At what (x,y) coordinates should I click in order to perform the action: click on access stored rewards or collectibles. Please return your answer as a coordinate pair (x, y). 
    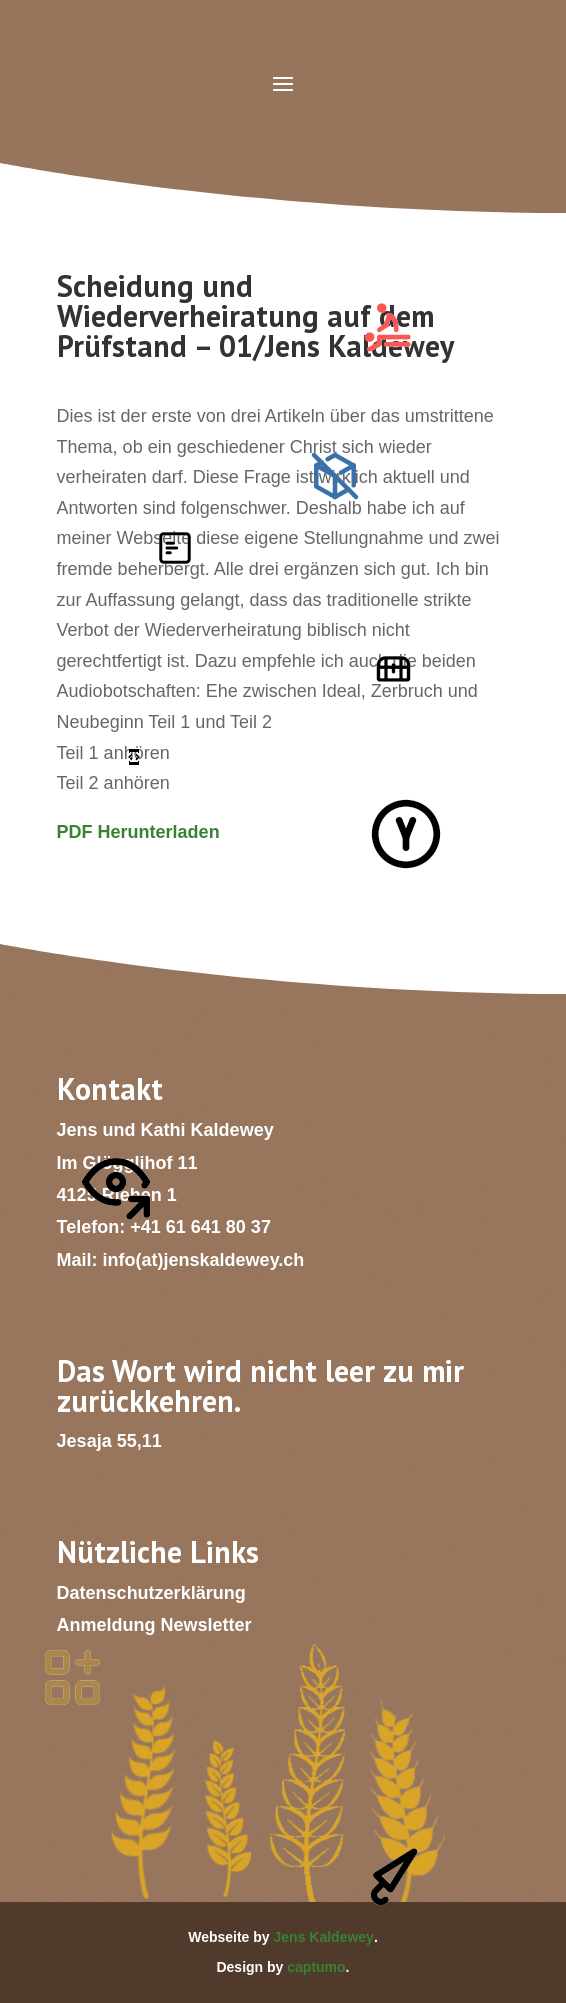
    Looking at the image, I should click on (393, 669).